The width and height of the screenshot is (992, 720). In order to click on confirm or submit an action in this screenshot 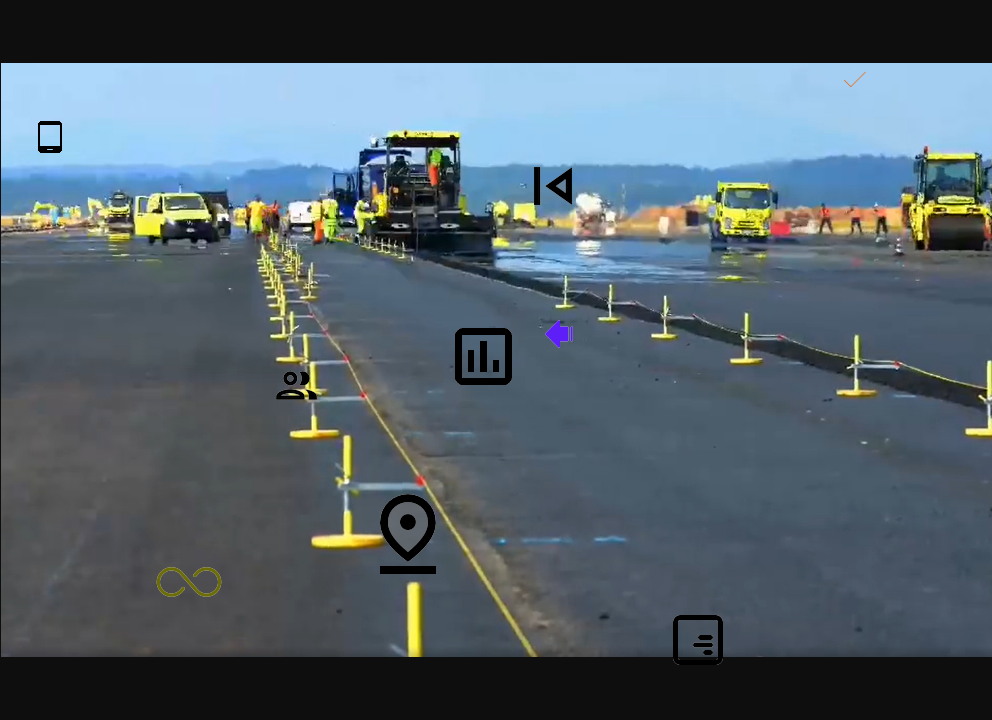, I will do `click(854, 78)`.